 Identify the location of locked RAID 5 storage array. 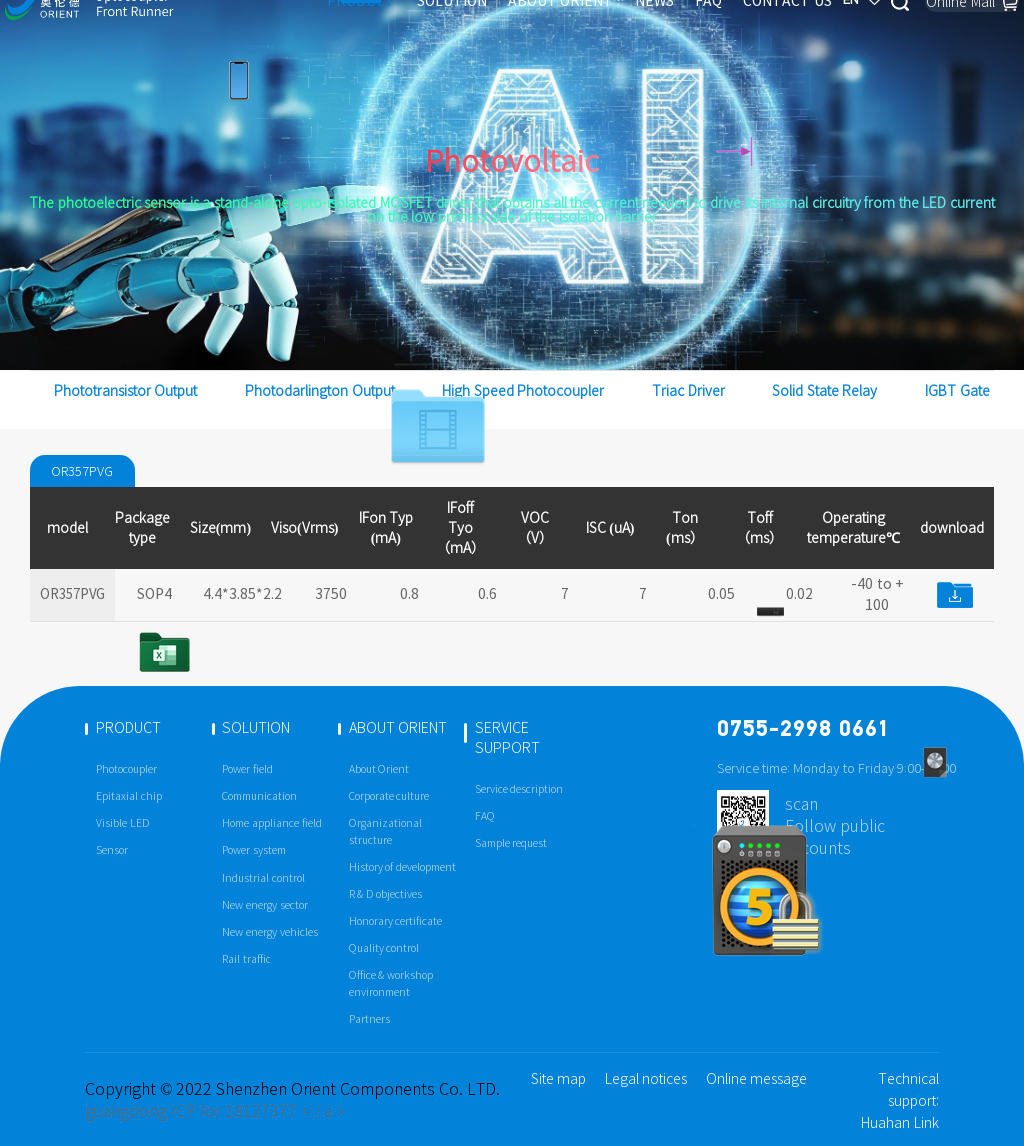
(759, 890).